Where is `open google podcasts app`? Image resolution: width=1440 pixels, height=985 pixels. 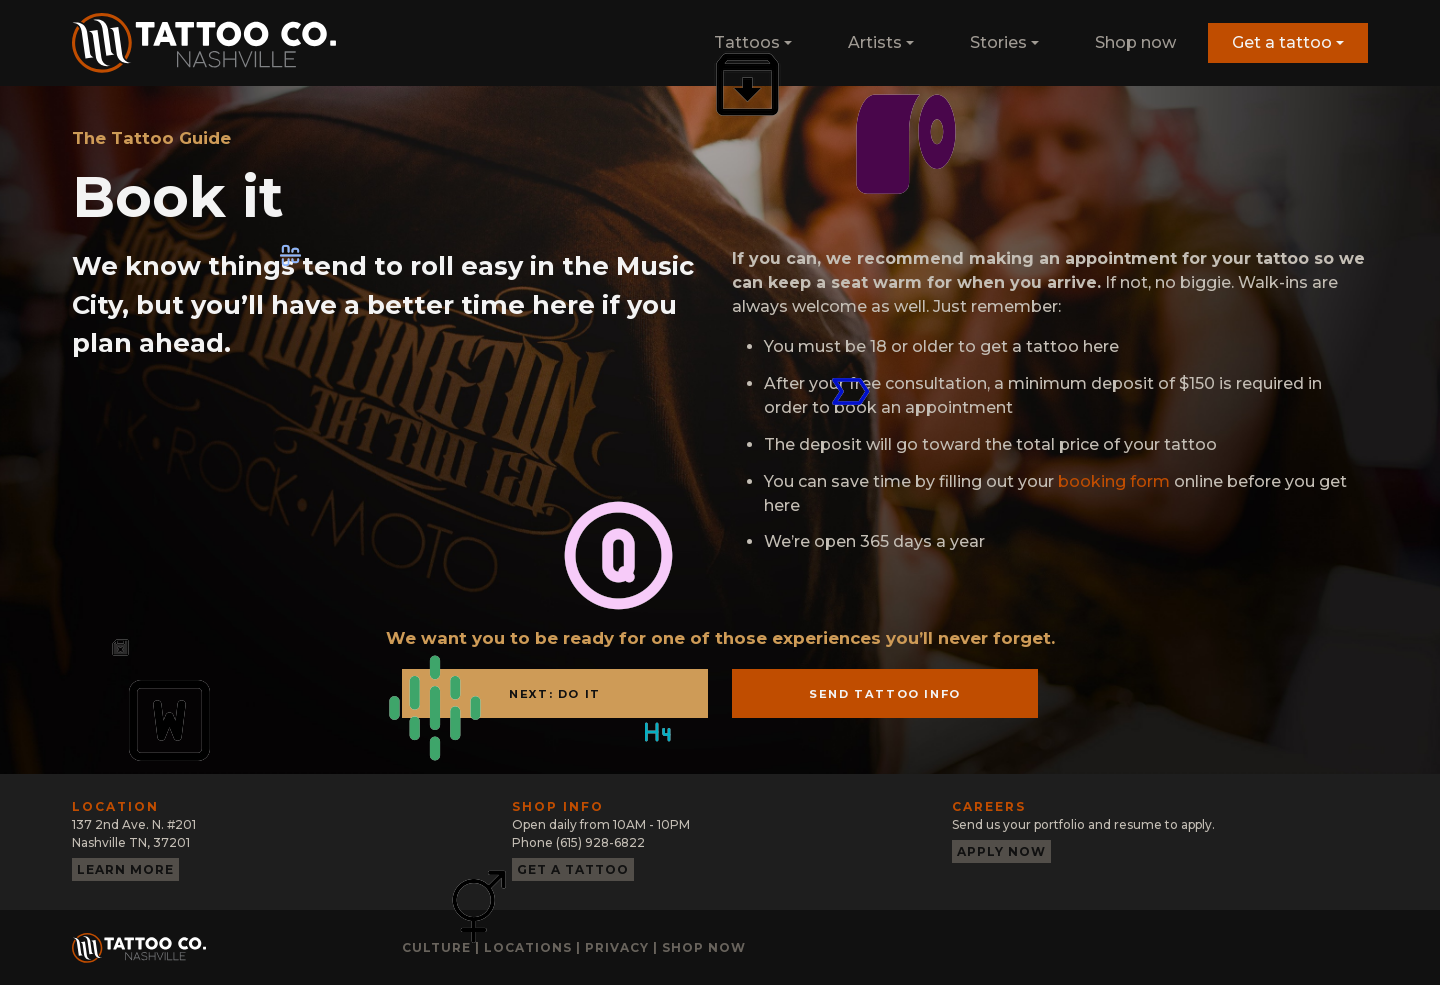
open google podcasts app is located at coordinates (435, 708).